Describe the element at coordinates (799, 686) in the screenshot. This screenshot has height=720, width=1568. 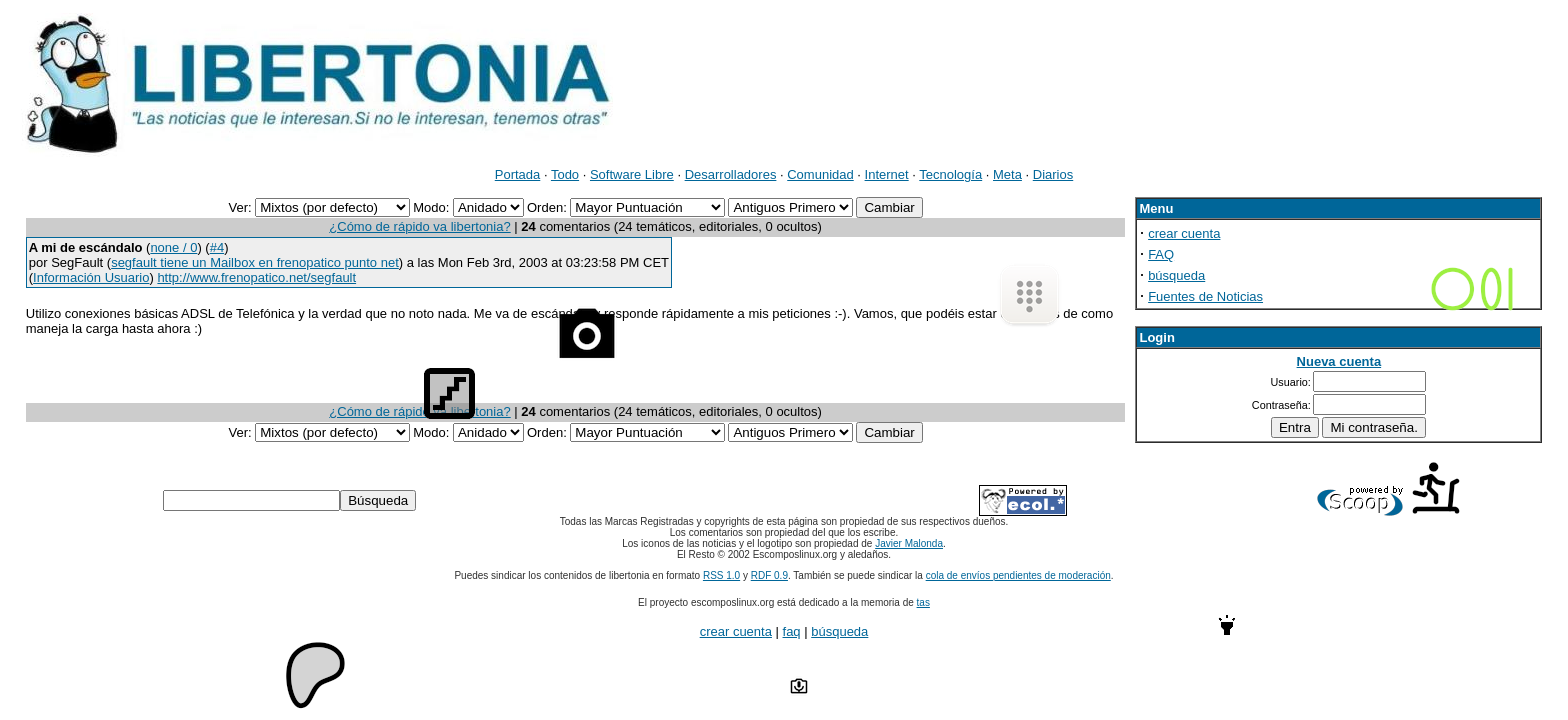
I see `manage camera and microphone permissions` at that location.